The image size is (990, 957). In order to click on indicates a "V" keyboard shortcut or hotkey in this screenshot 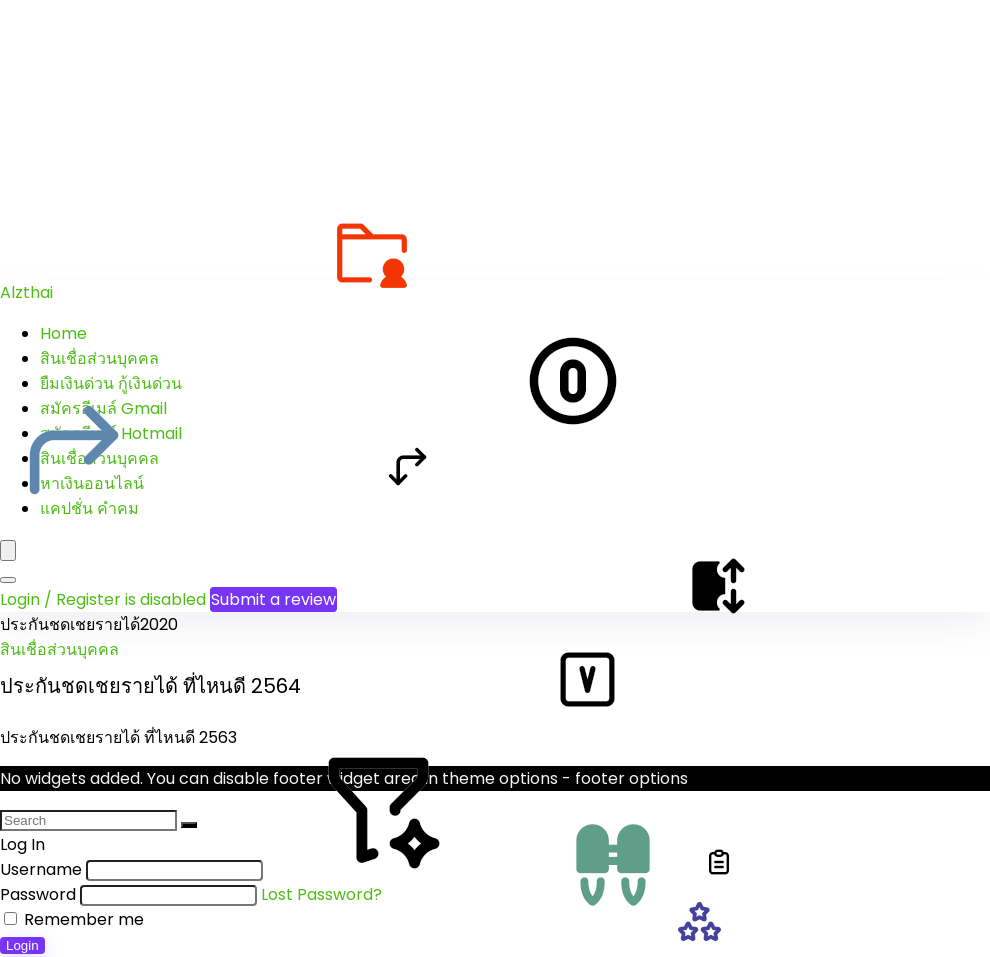, I will do `click(587, 679)`.